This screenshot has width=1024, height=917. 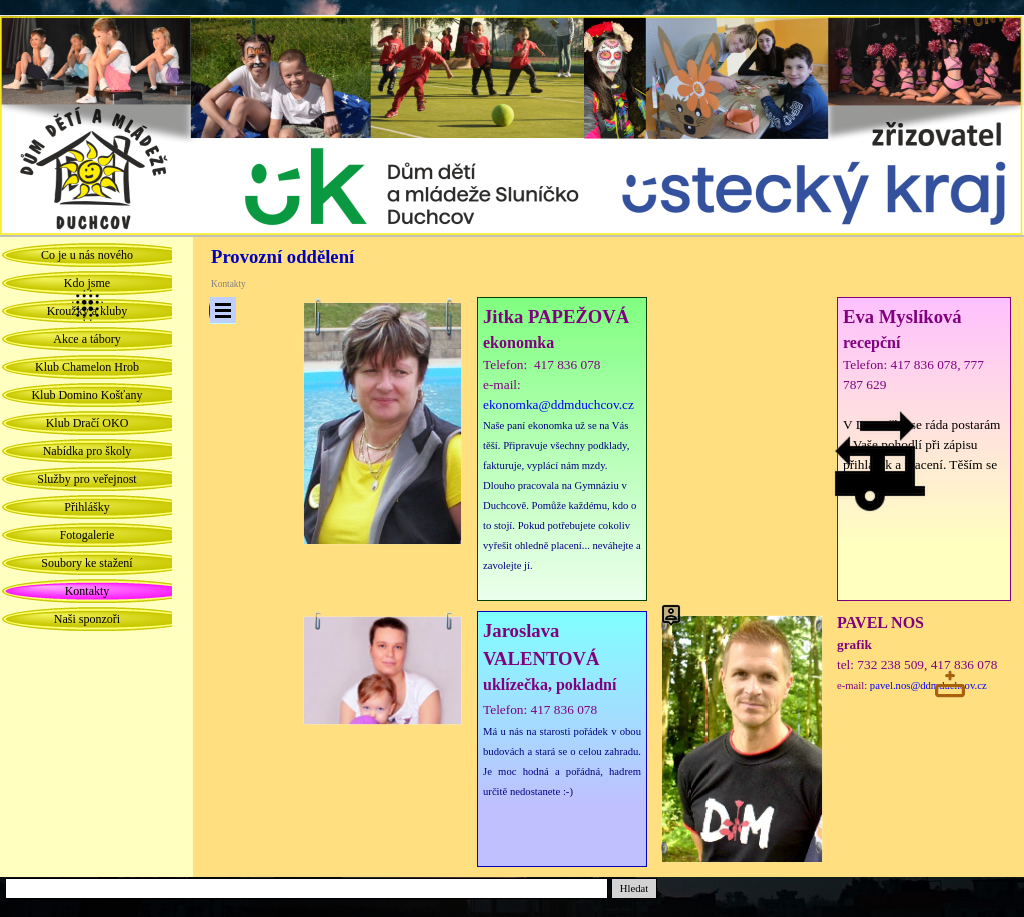 What do you see at coordinates (87, 305) in the screenshot?
I see `apply blur effect to image` at bounding box center [87, 305].